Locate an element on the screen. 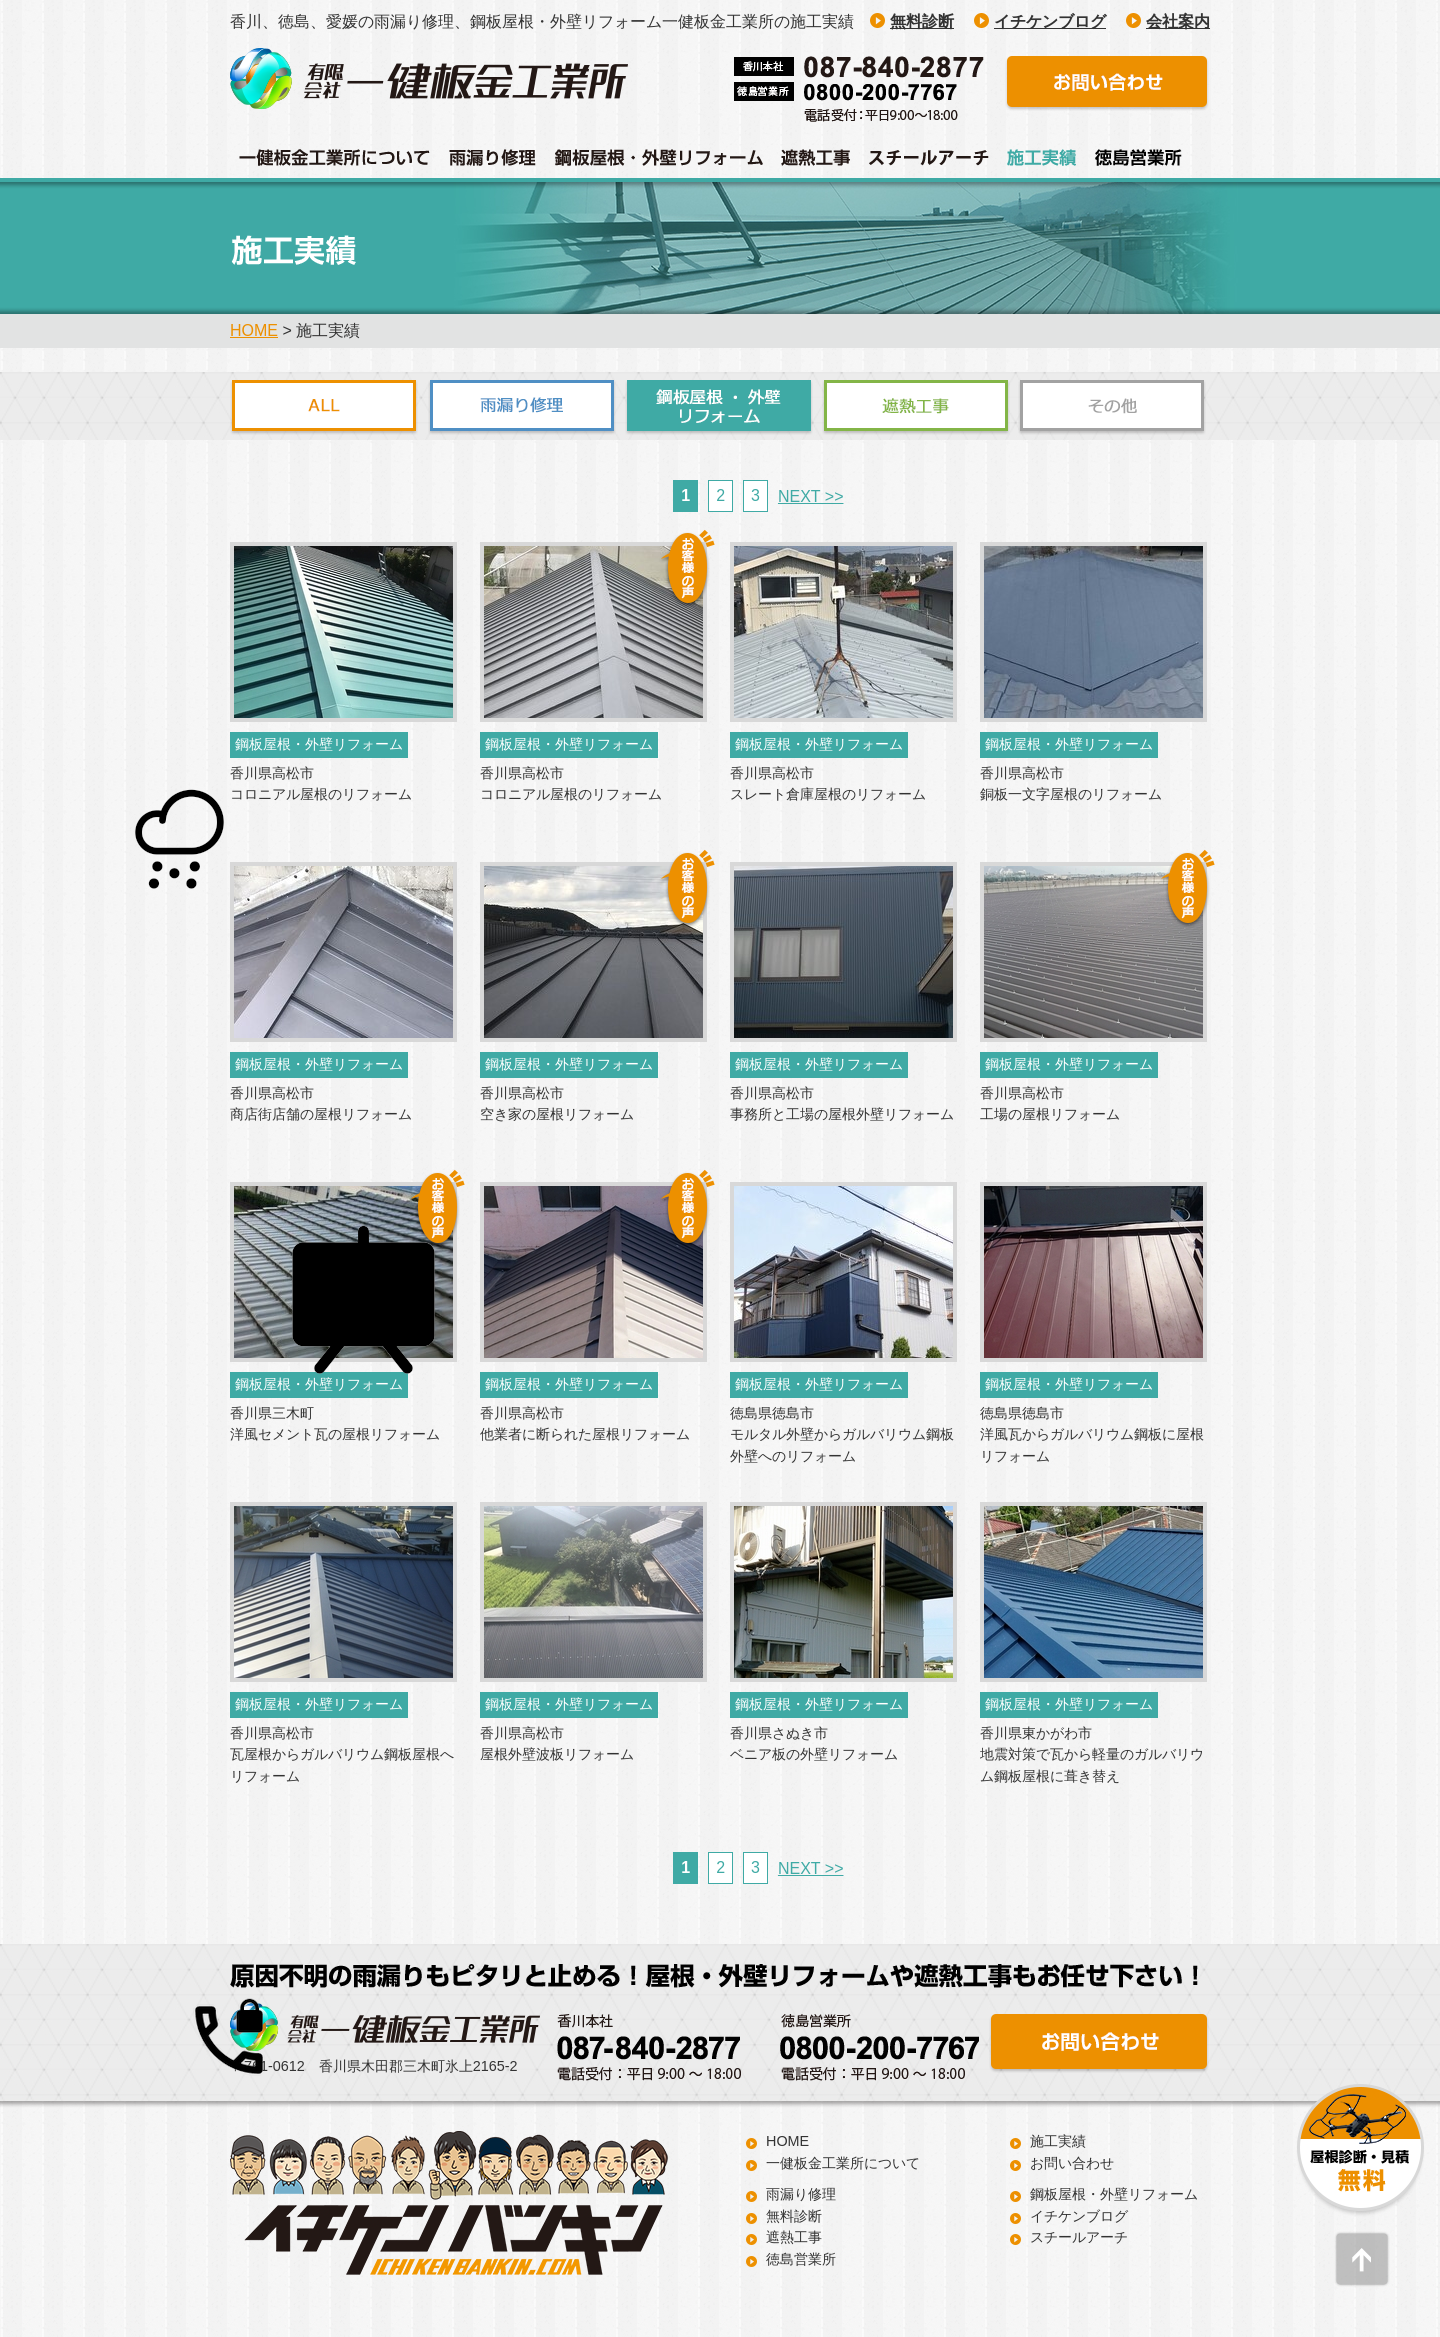 This screenshot has width=1440, height=2337. phone is locked or secured is located at coordinates (229, 2040).